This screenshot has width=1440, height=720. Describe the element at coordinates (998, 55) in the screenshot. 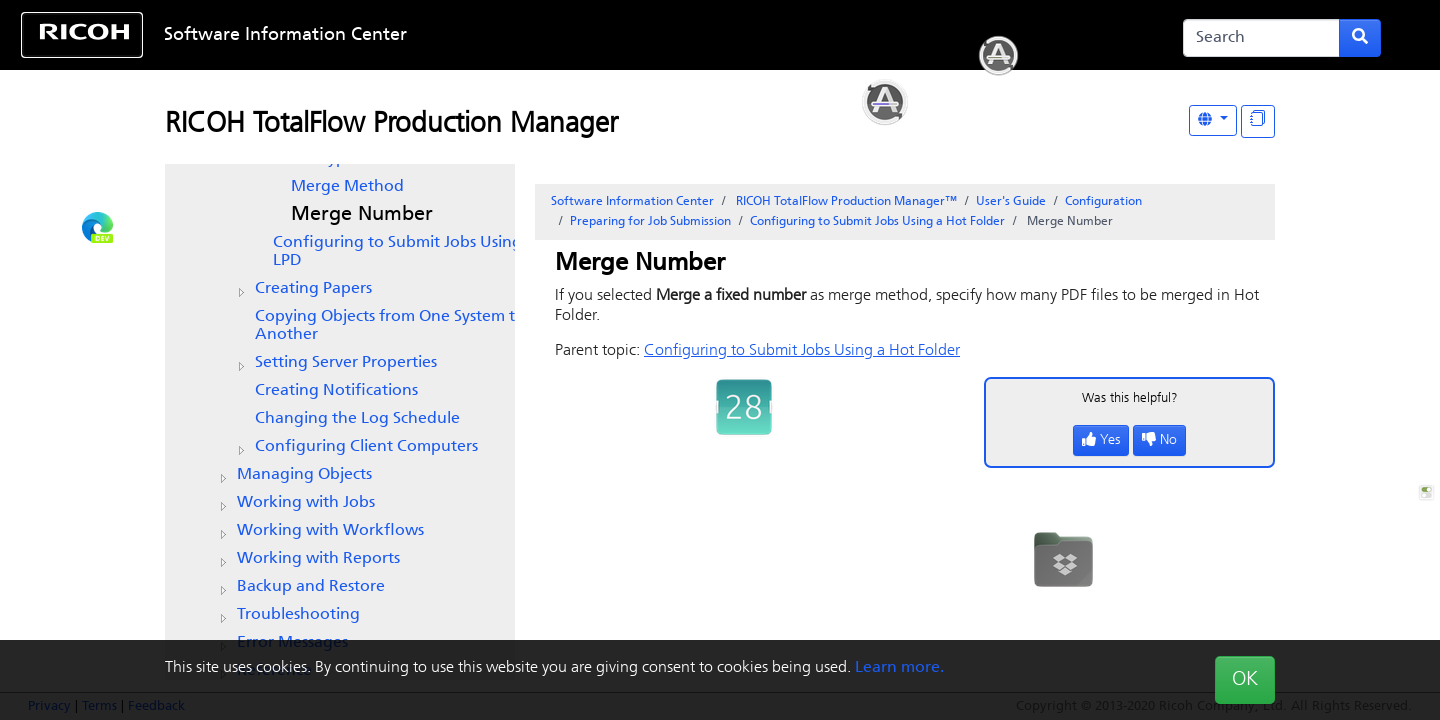

I see `check for available system updates` at that location.